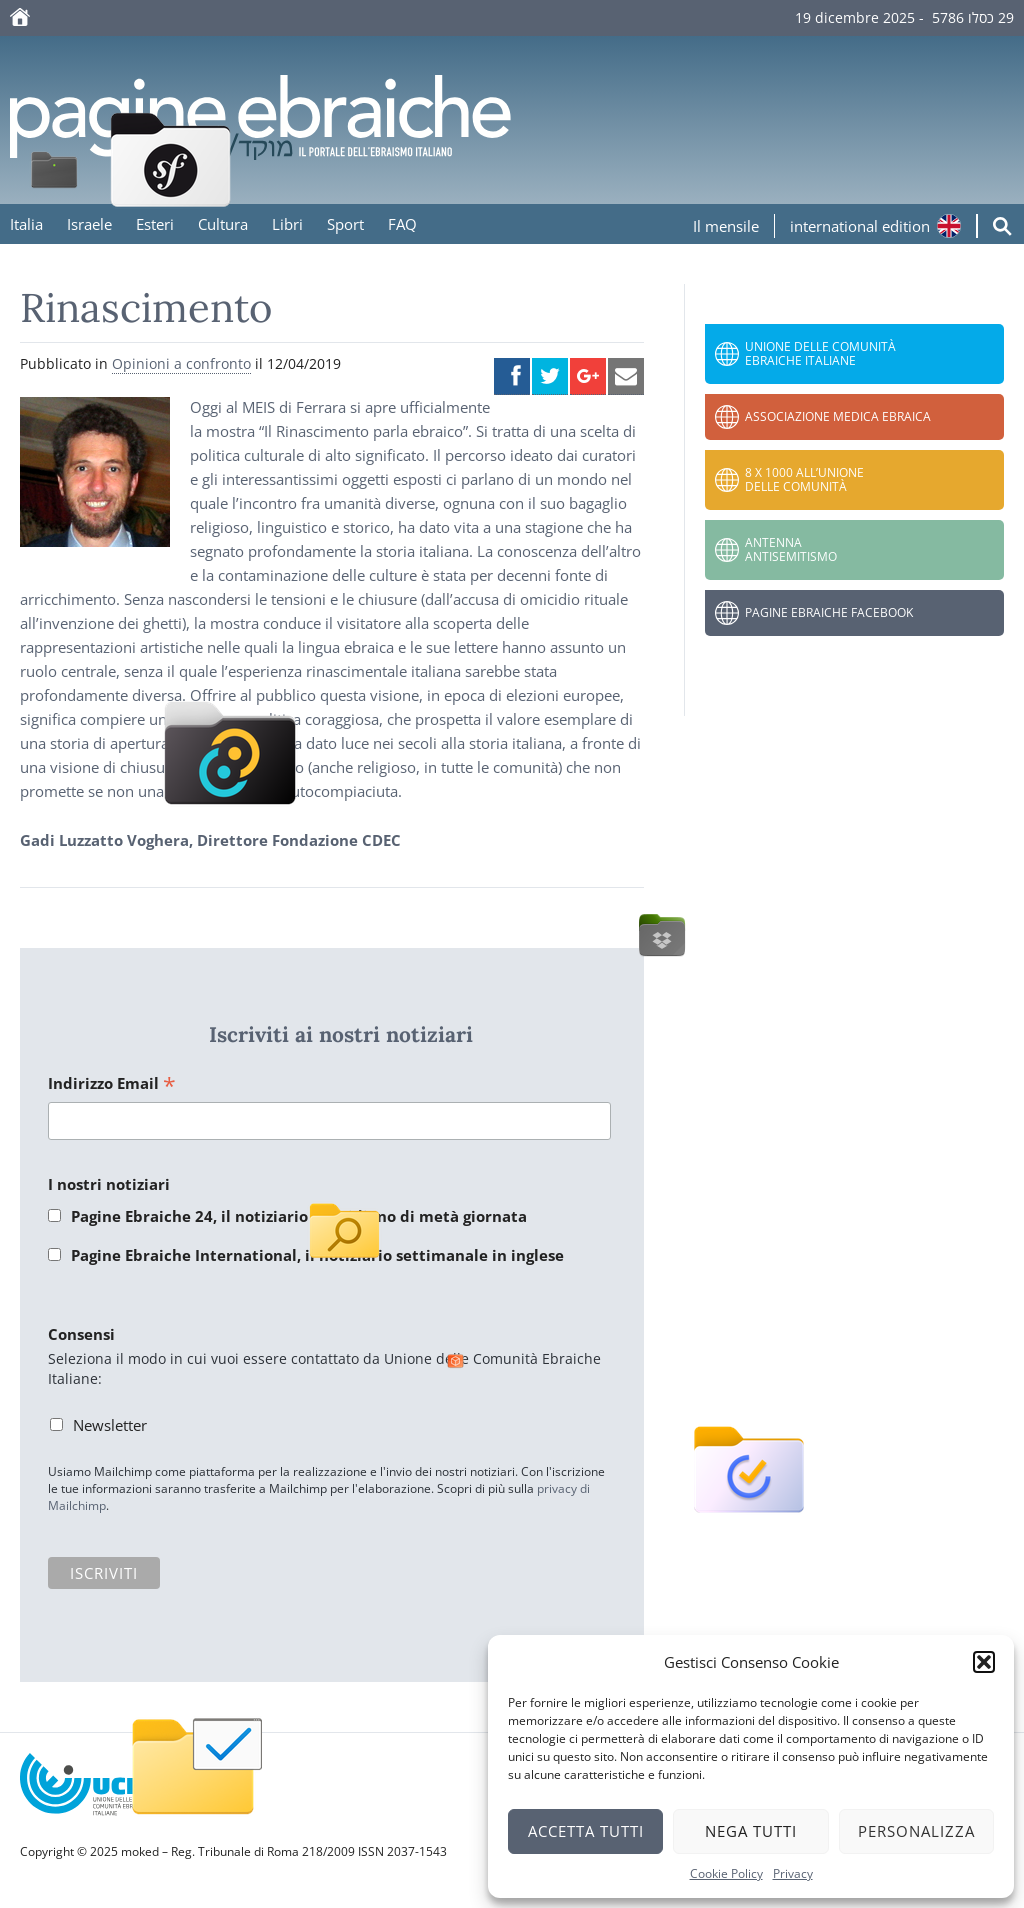  Describe the element at coordinates (748, 1472) in the screenshot. I see `open ticktick tasks folder` at that location.